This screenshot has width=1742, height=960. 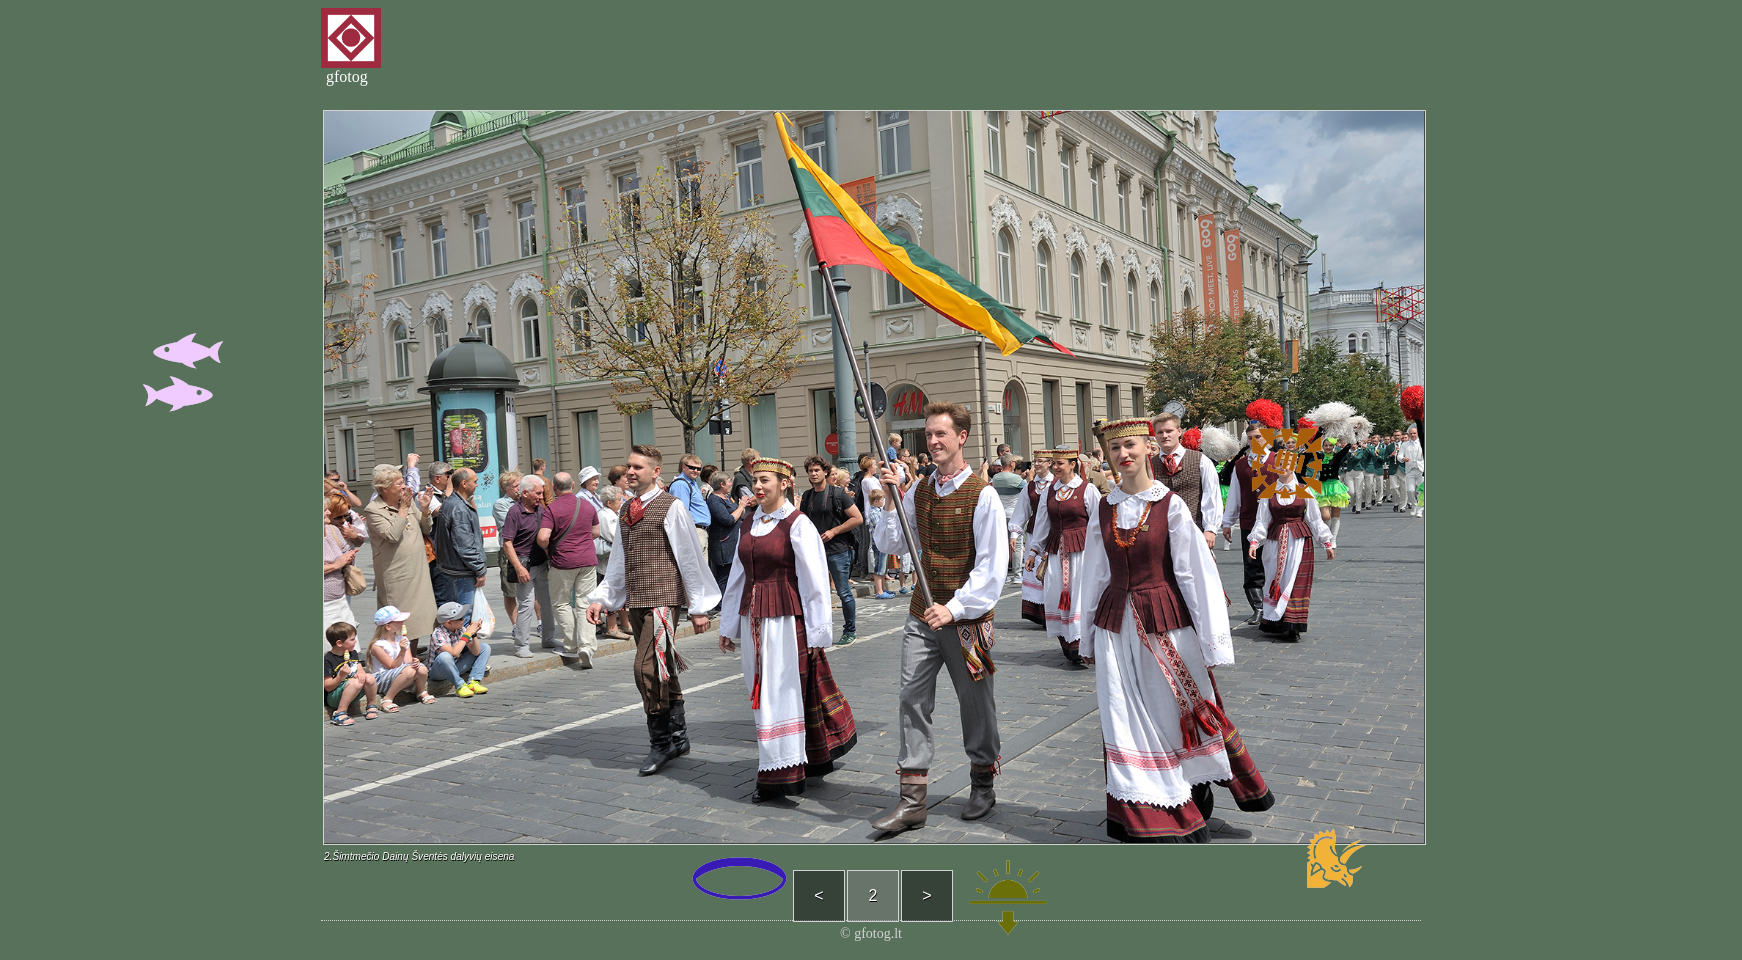 What do you see at coordinates (183, 371) in the screenshot?
I see `indicates pisces zodiac sign` at bounding box center [183, 371].